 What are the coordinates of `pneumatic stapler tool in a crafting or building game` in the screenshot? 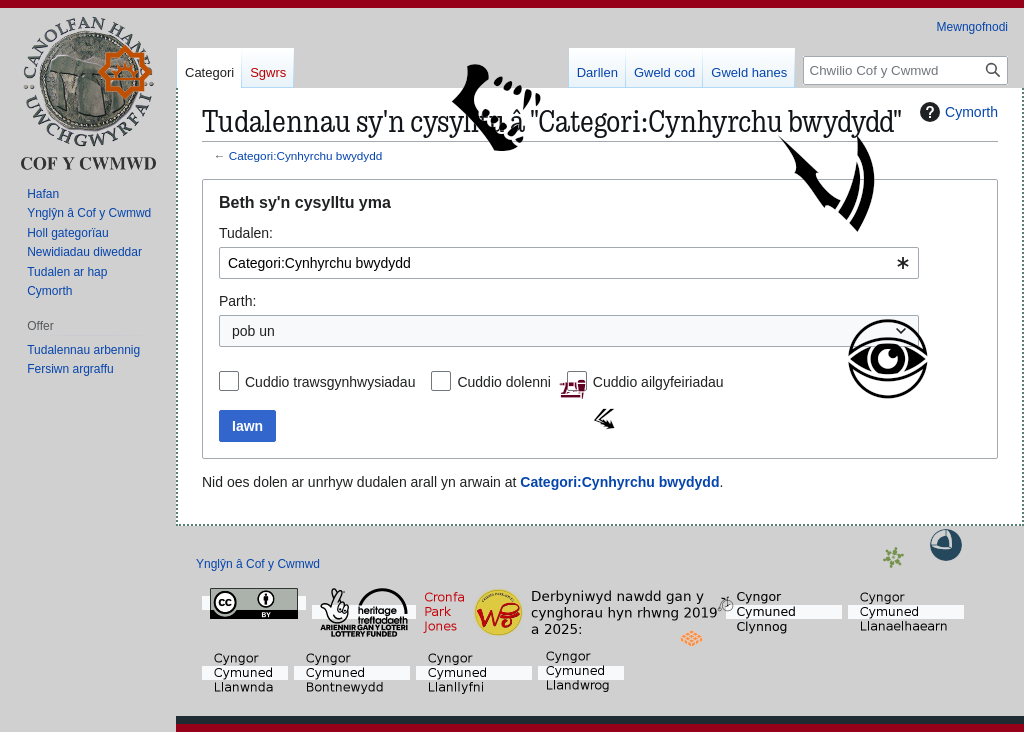 It's located at (572, 389).